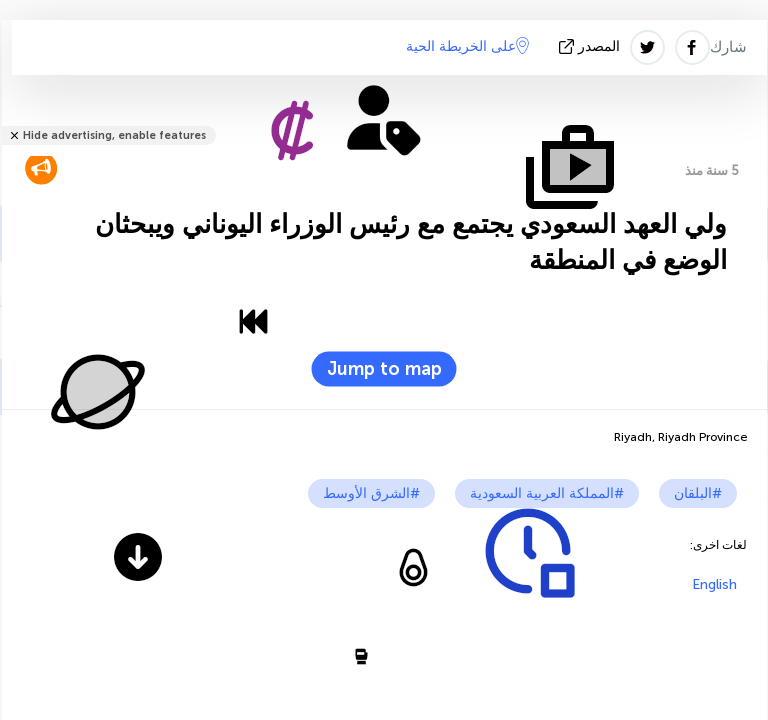 The width and height of the screenshot is (768, 720). Describe the element at coordinates (382, 117) in the screenshot. I see `tag or label a user profile` at that location.